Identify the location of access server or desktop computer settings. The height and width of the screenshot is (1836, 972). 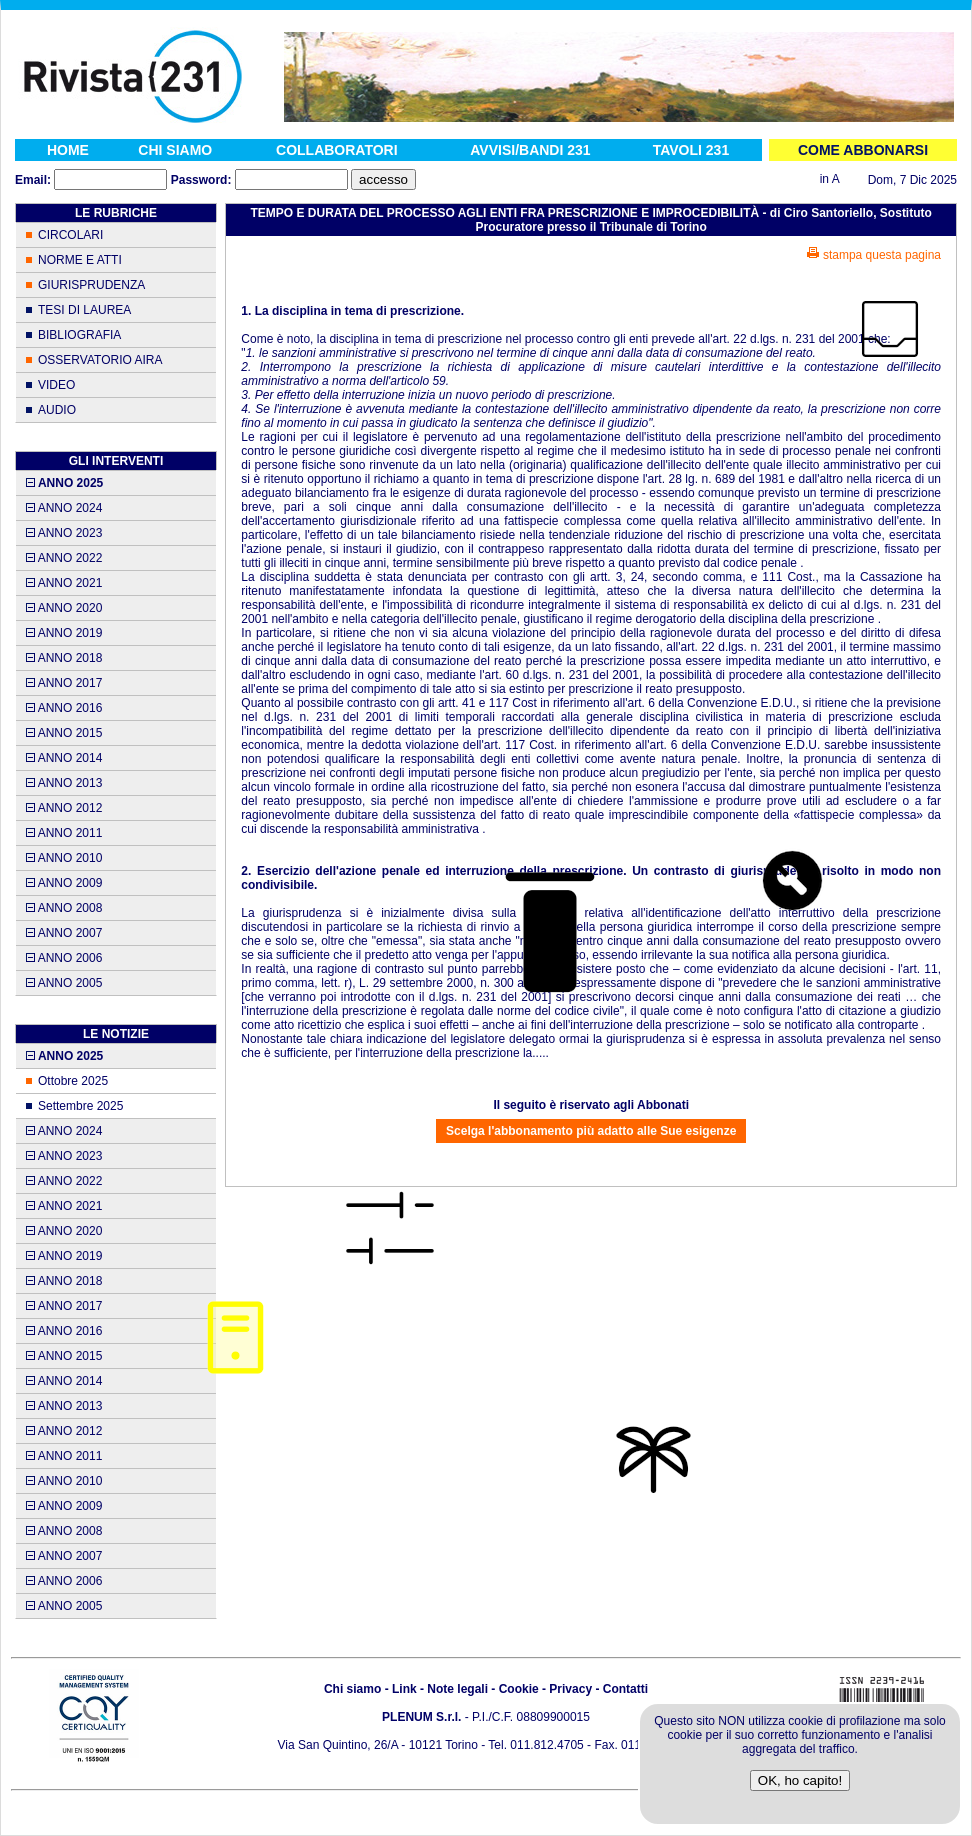
(235, 1337).